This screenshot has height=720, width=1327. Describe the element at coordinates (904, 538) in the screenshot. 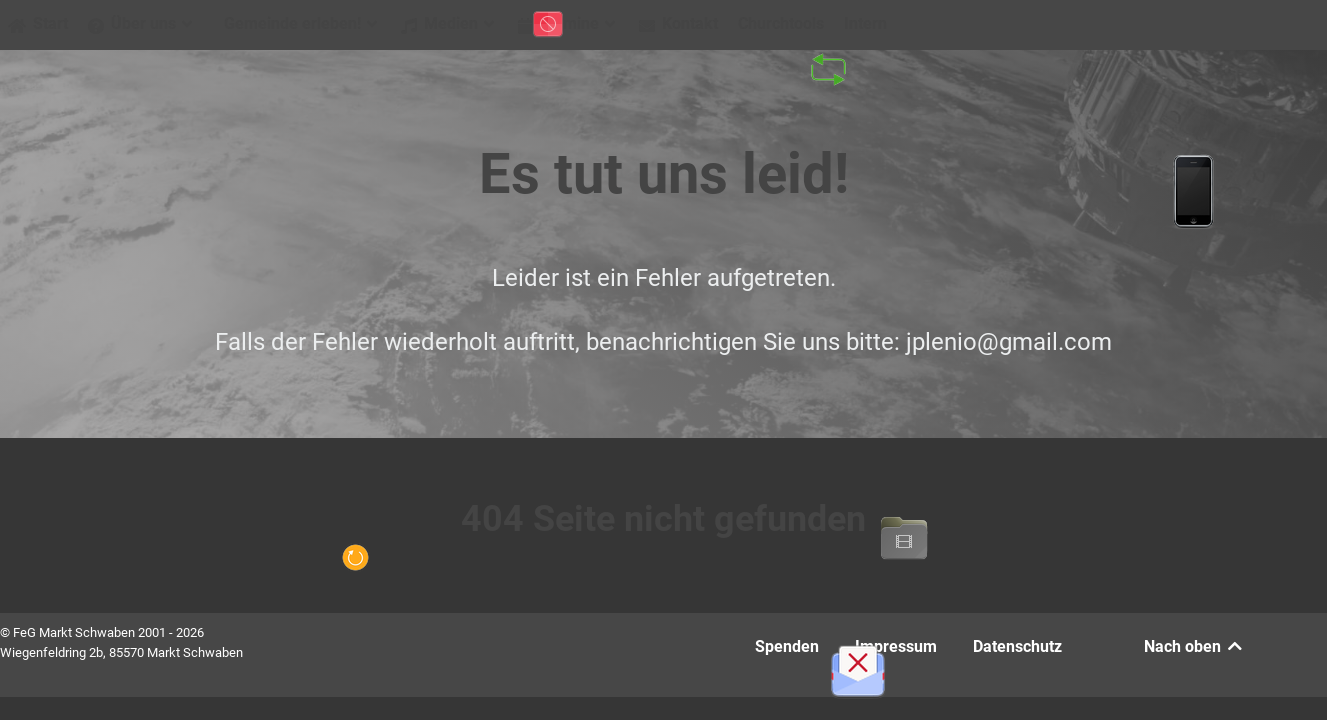

I see `open your videos folder` at that location.